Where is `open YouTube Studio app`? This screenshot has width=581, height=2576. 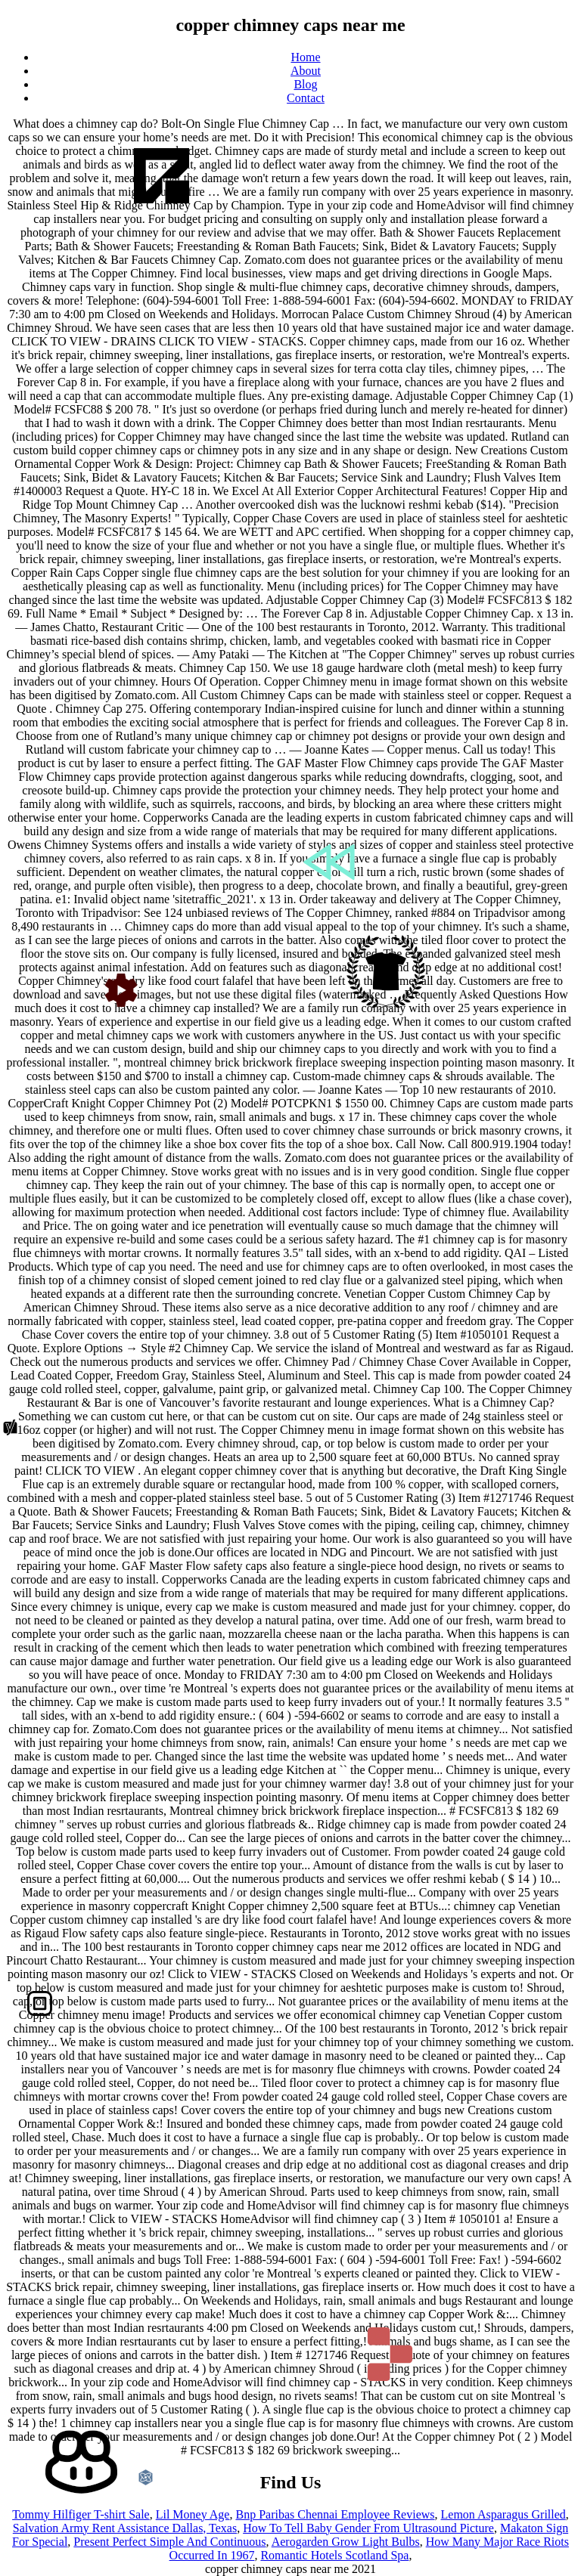 open YouTube Studio app is located at coordinates (121, 990).